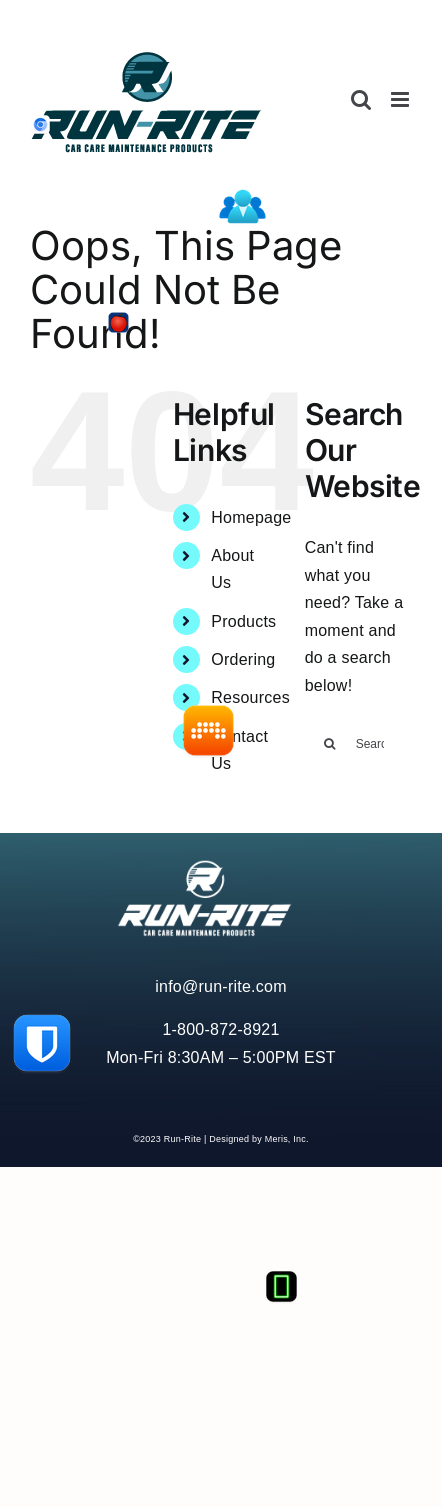  What do you see at coordinates (281, 1286) in the screenshot?
I see `launch portal reloaded game` at bounding box center [281, 1286].